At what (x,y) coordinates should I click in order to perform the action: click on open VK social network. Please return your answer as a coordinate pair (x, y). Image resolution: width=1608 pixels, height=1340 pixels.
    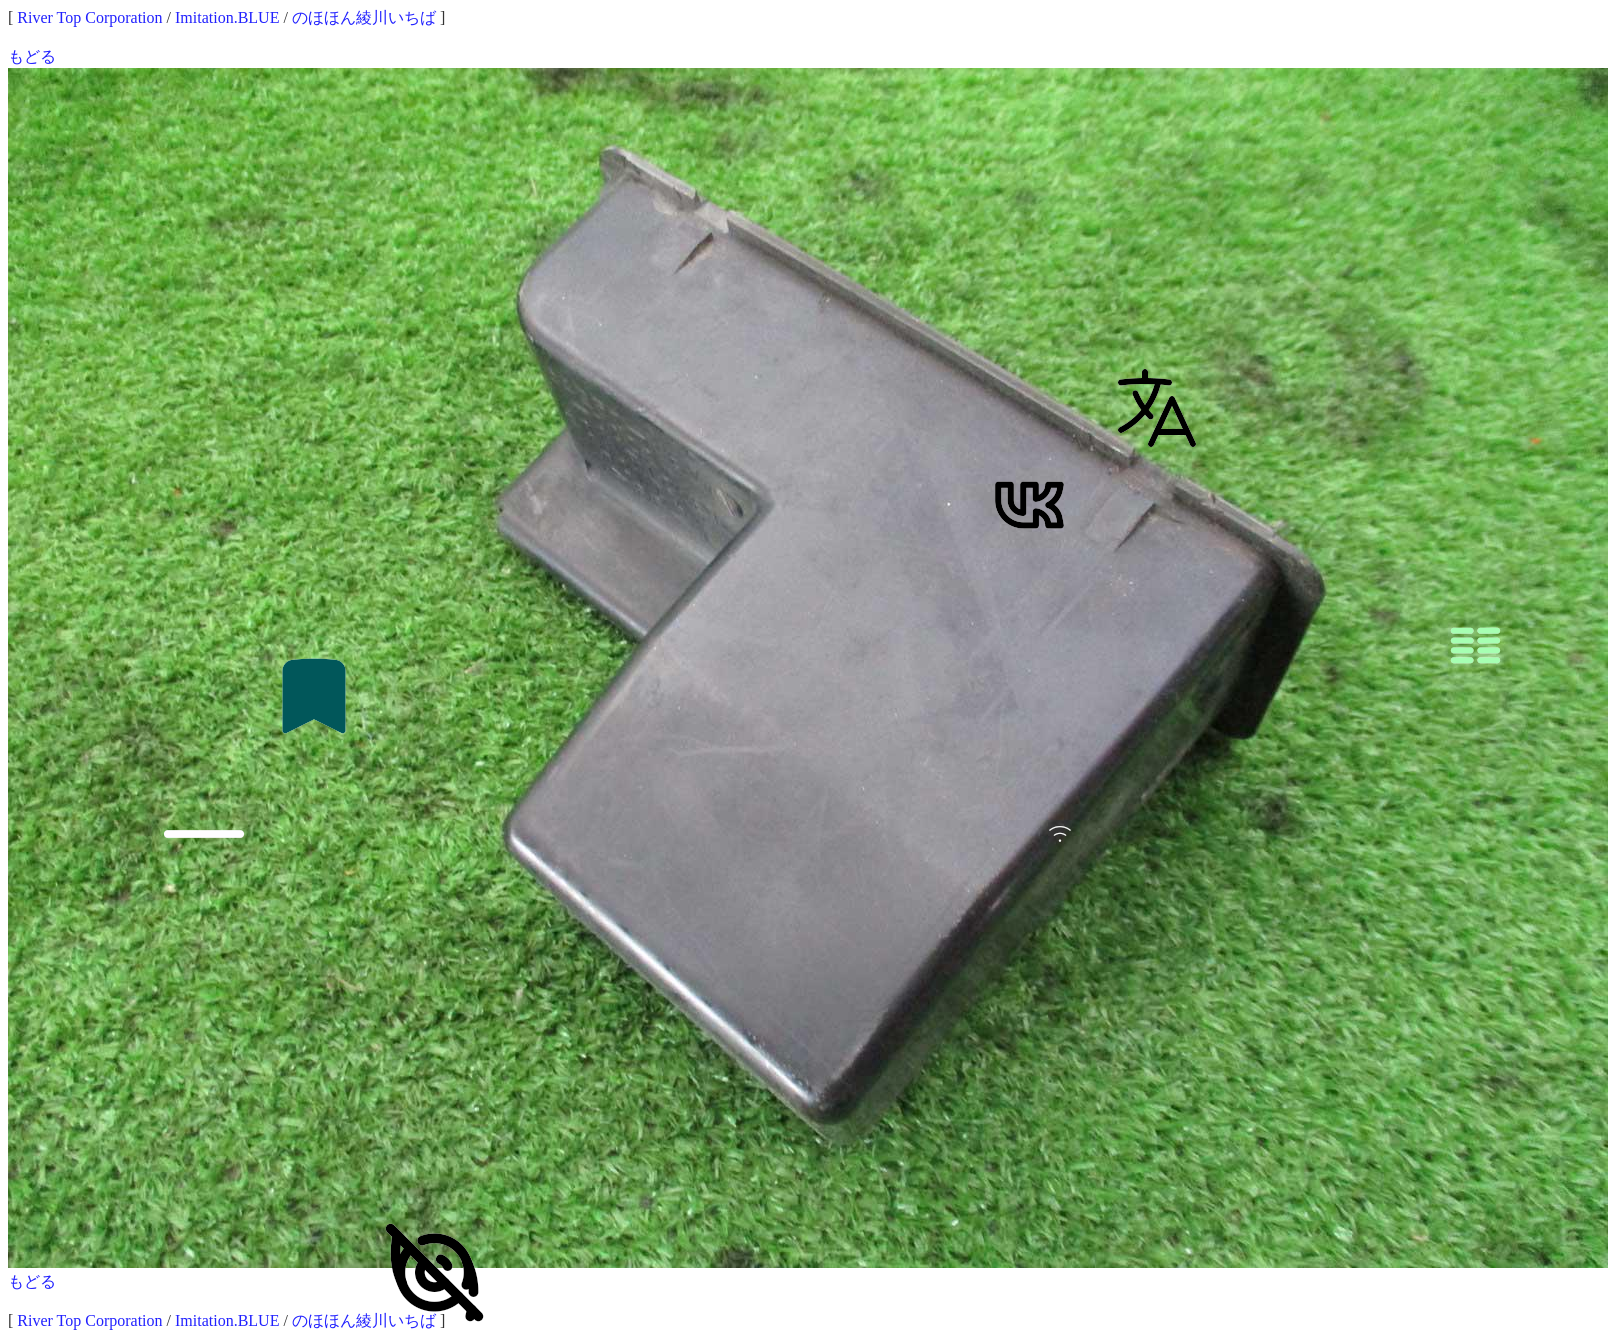
    Looking at the image, I should click on (1029, 503).